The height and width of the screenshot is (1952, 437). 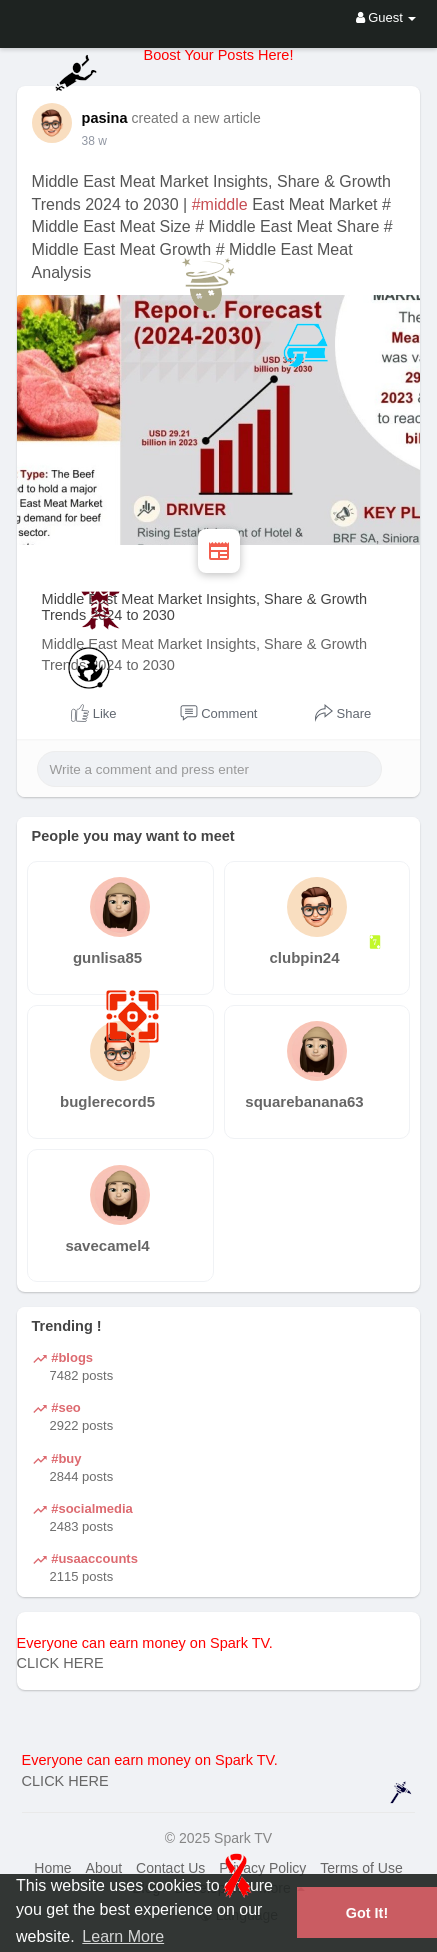 What do you see at coordinates (76, 73) in the screenshot?
I see `indicates a crawling or stealth movement mode` at bounding box center [76, 73].